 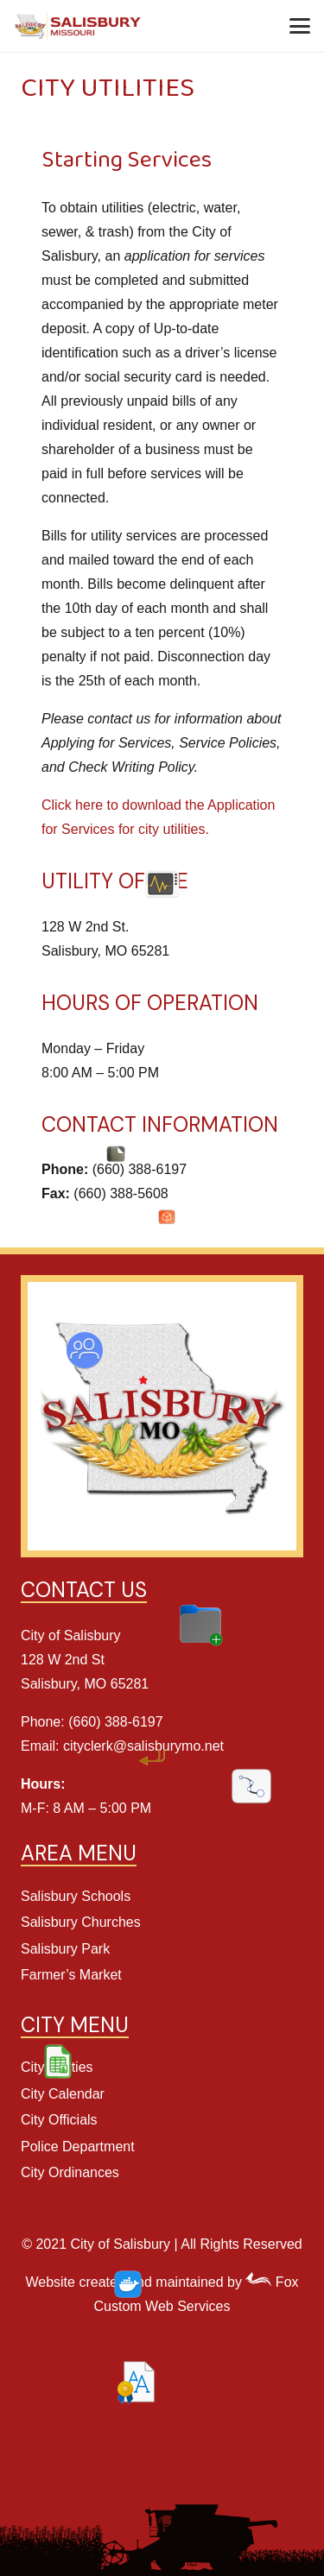 I want to click on open a karbon vector graphics file, so click(x=251, y=1785).